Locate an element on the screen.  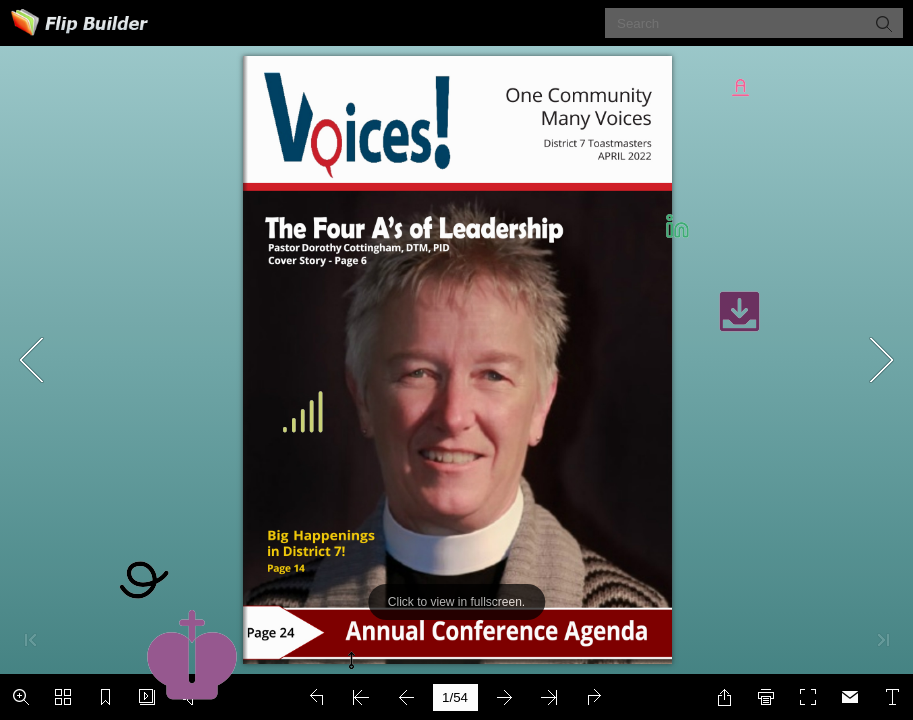
indicates full cellular signal strength is located at coordinates (304, 414).